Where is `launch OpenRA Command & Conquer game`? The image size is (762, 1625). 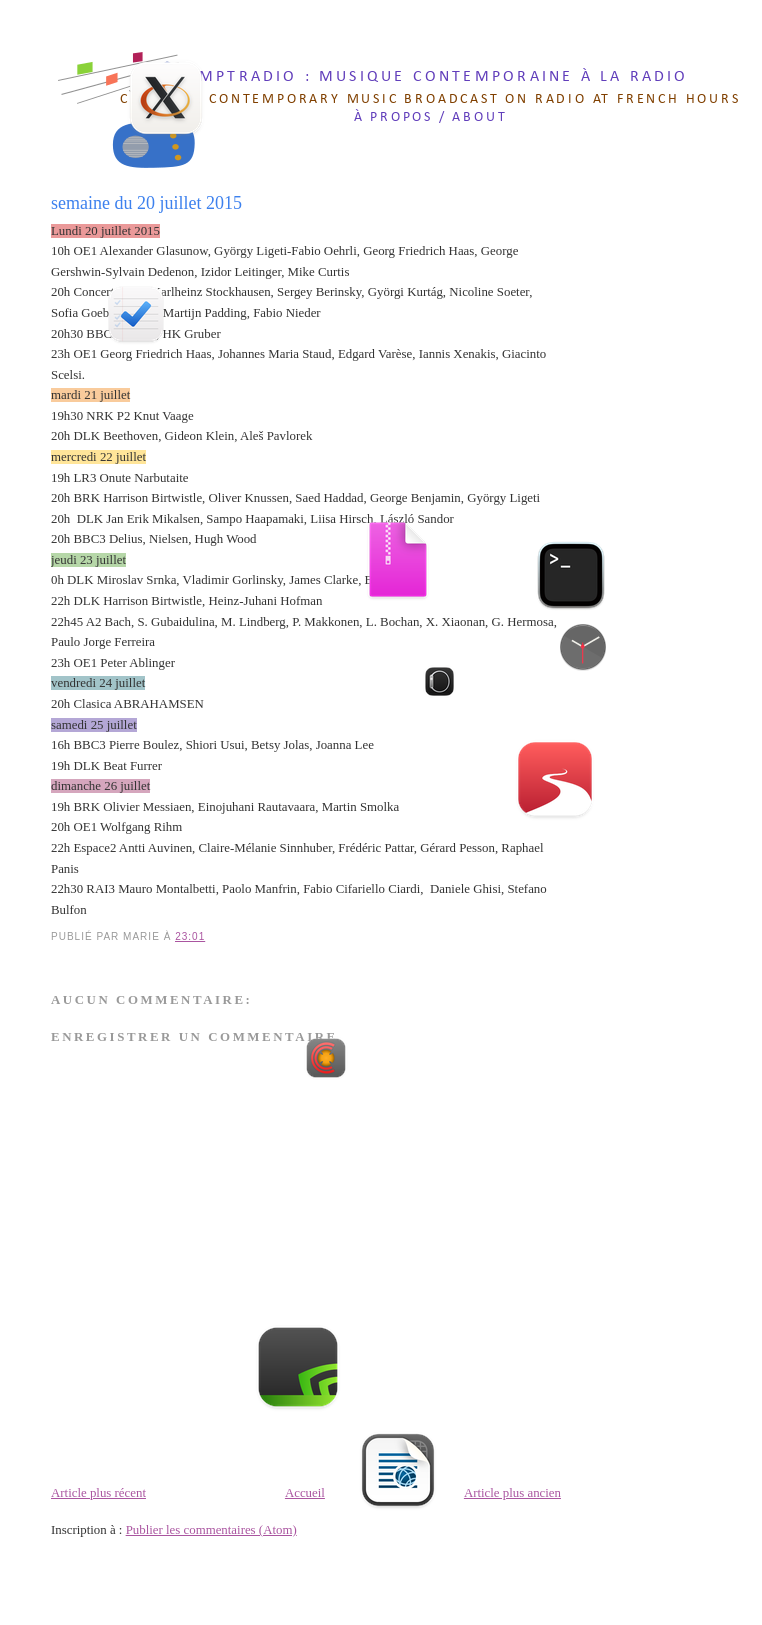 launch OpenRA Command & Conquer game is located at coordinates (326, 1058).